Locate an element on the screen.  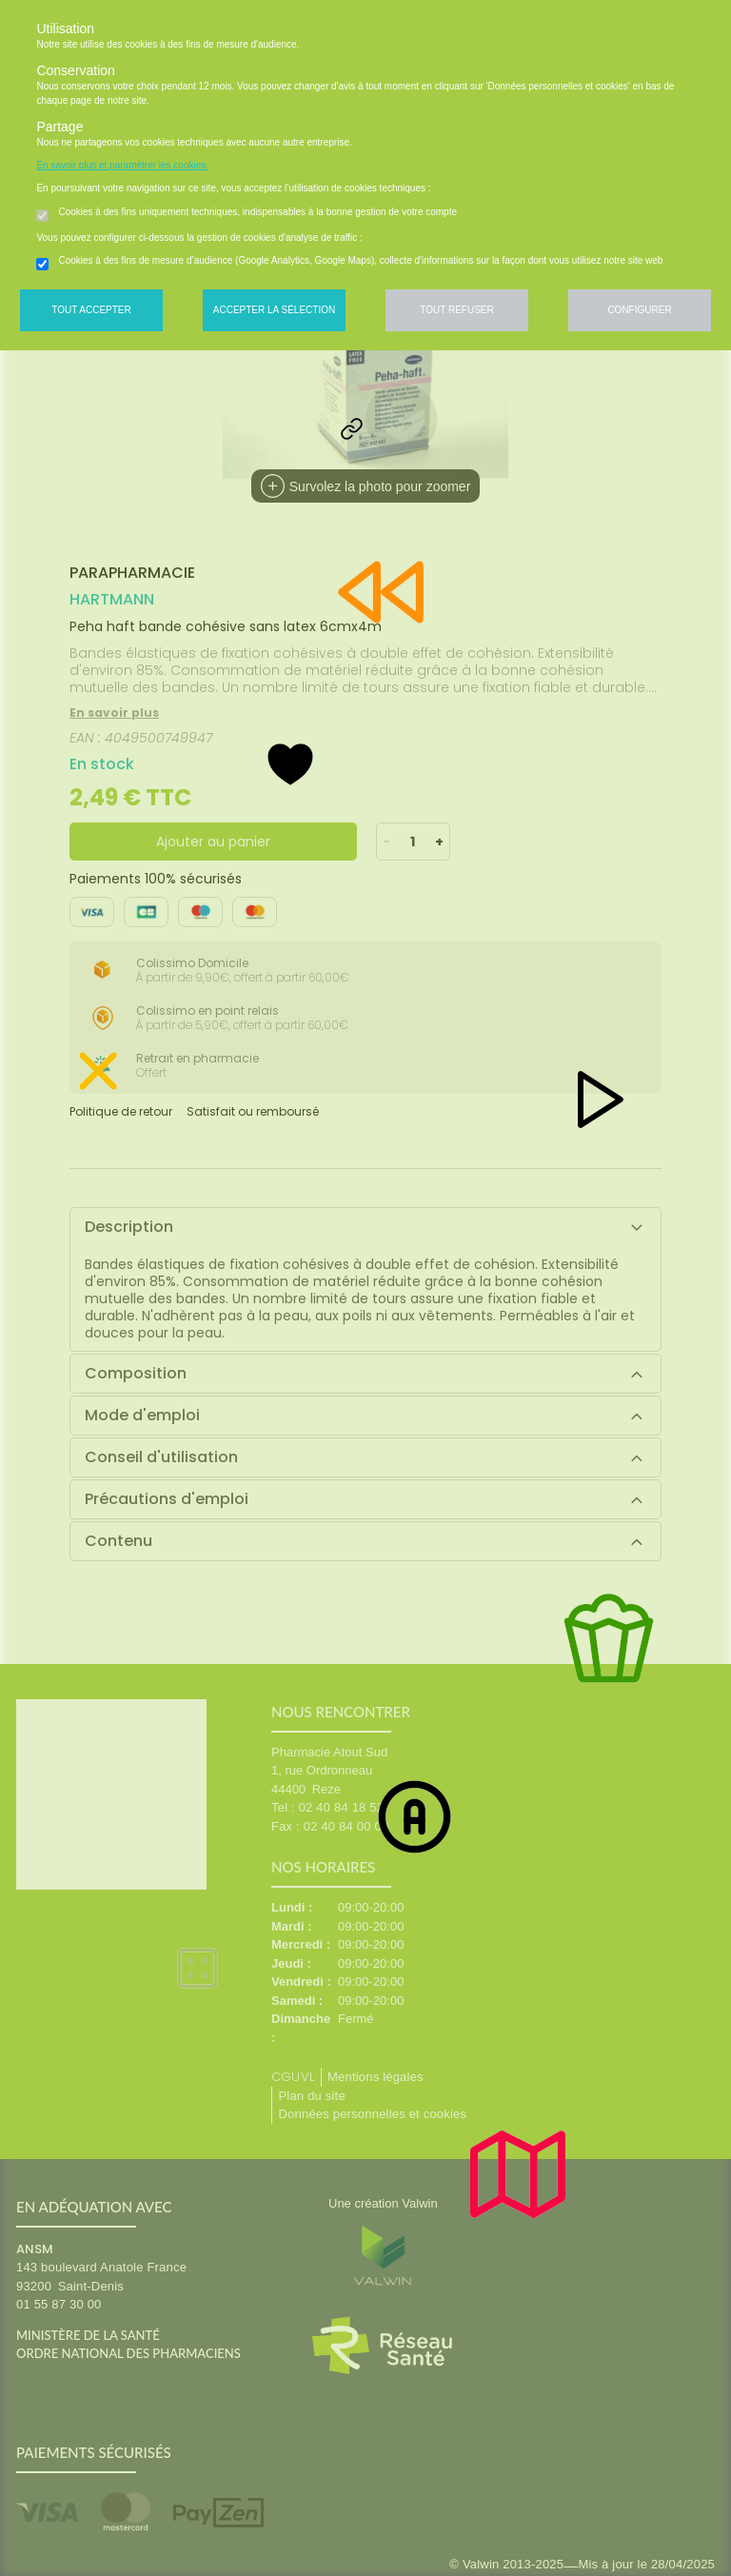
view map or navigation is located at coordinates (518, 2174).